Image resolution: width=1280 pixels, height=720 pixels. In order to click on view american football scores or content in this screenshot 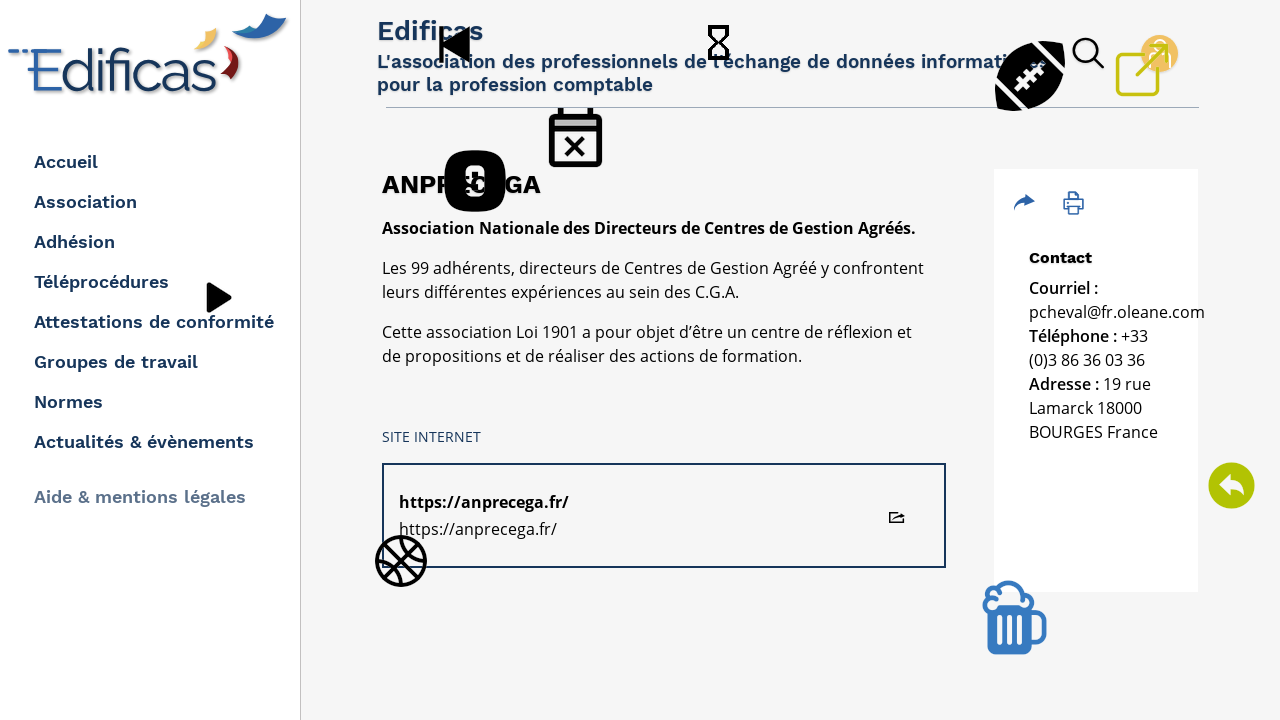, I will do `click(1030, 76)`.